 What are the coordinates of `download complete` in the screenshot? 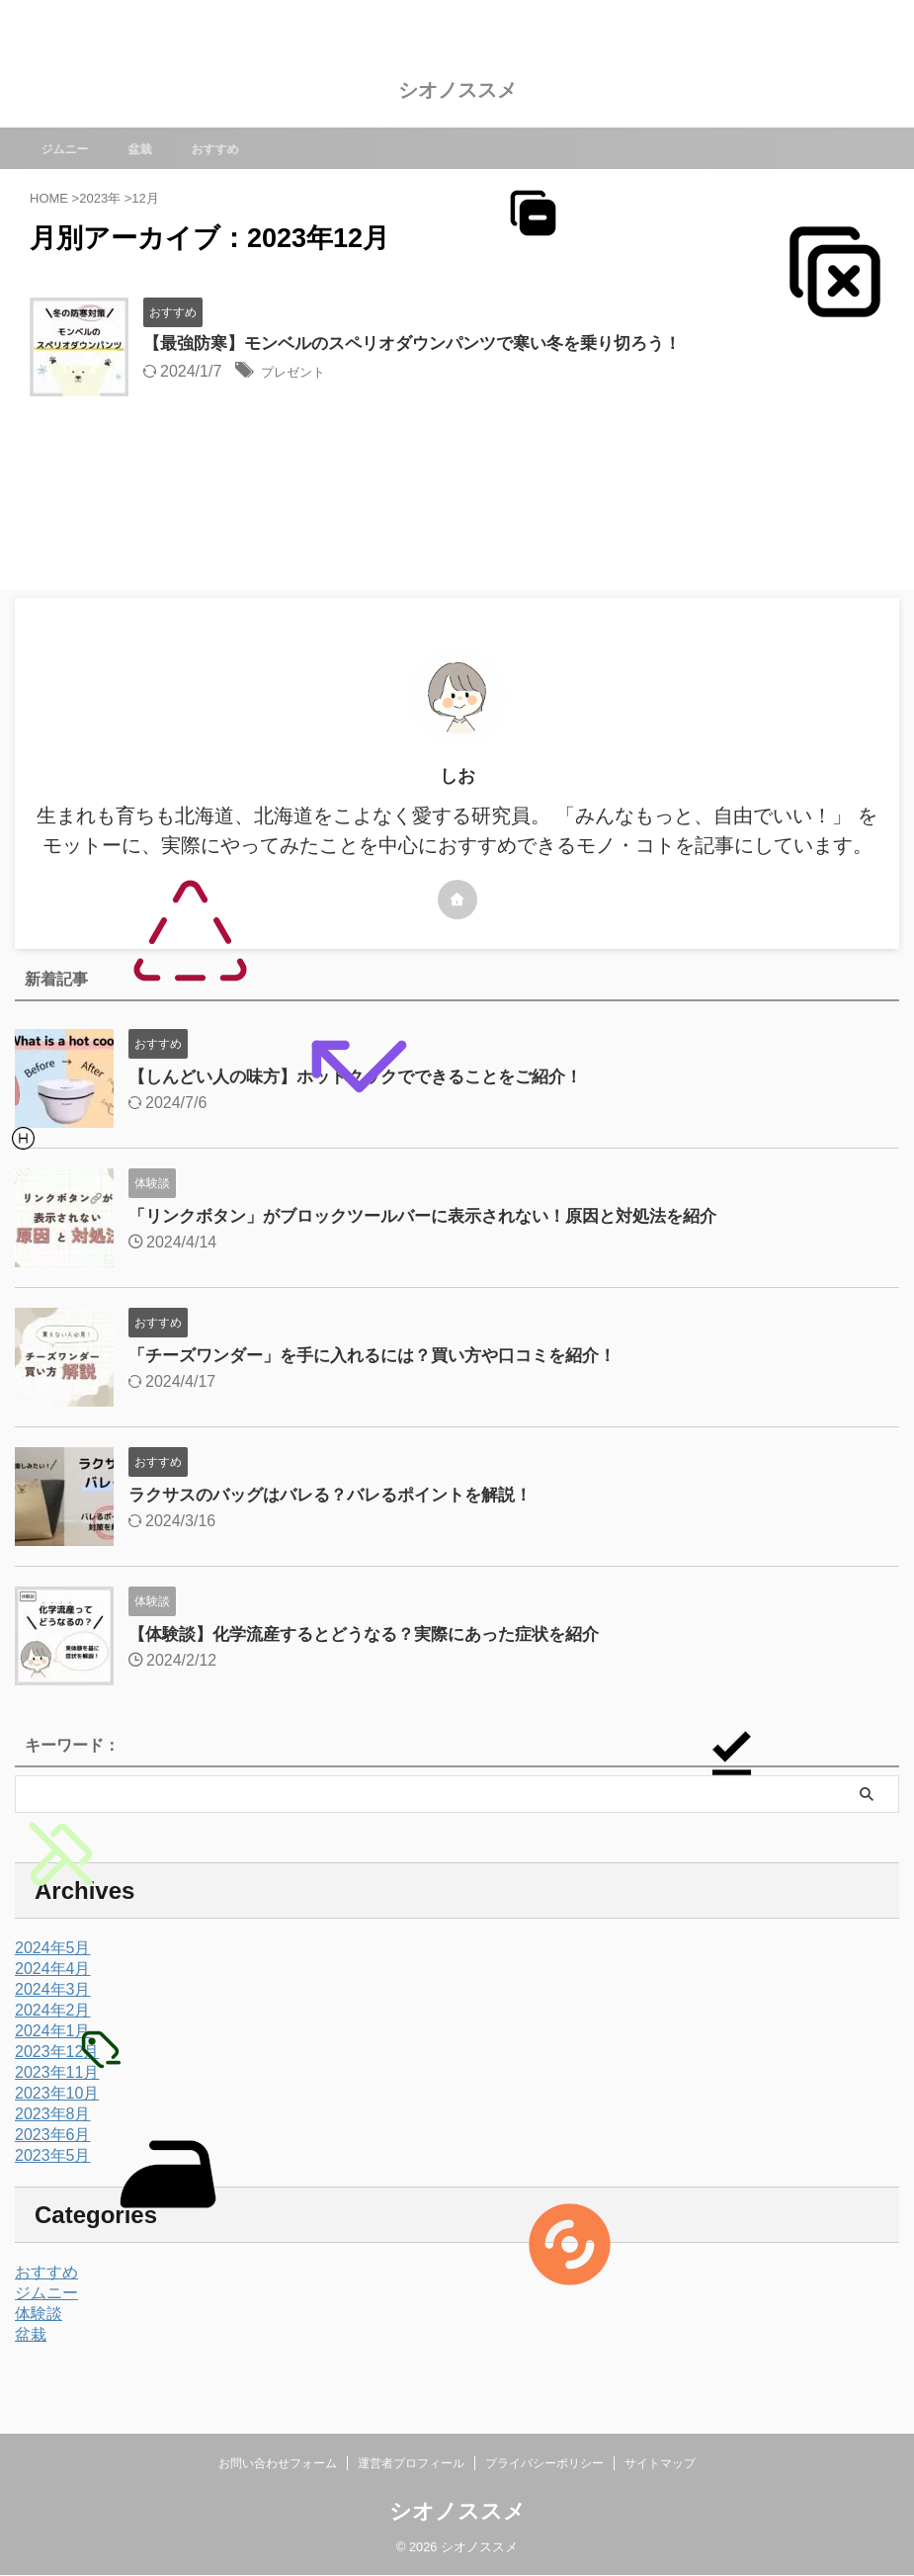 It's located at (731, 1753).